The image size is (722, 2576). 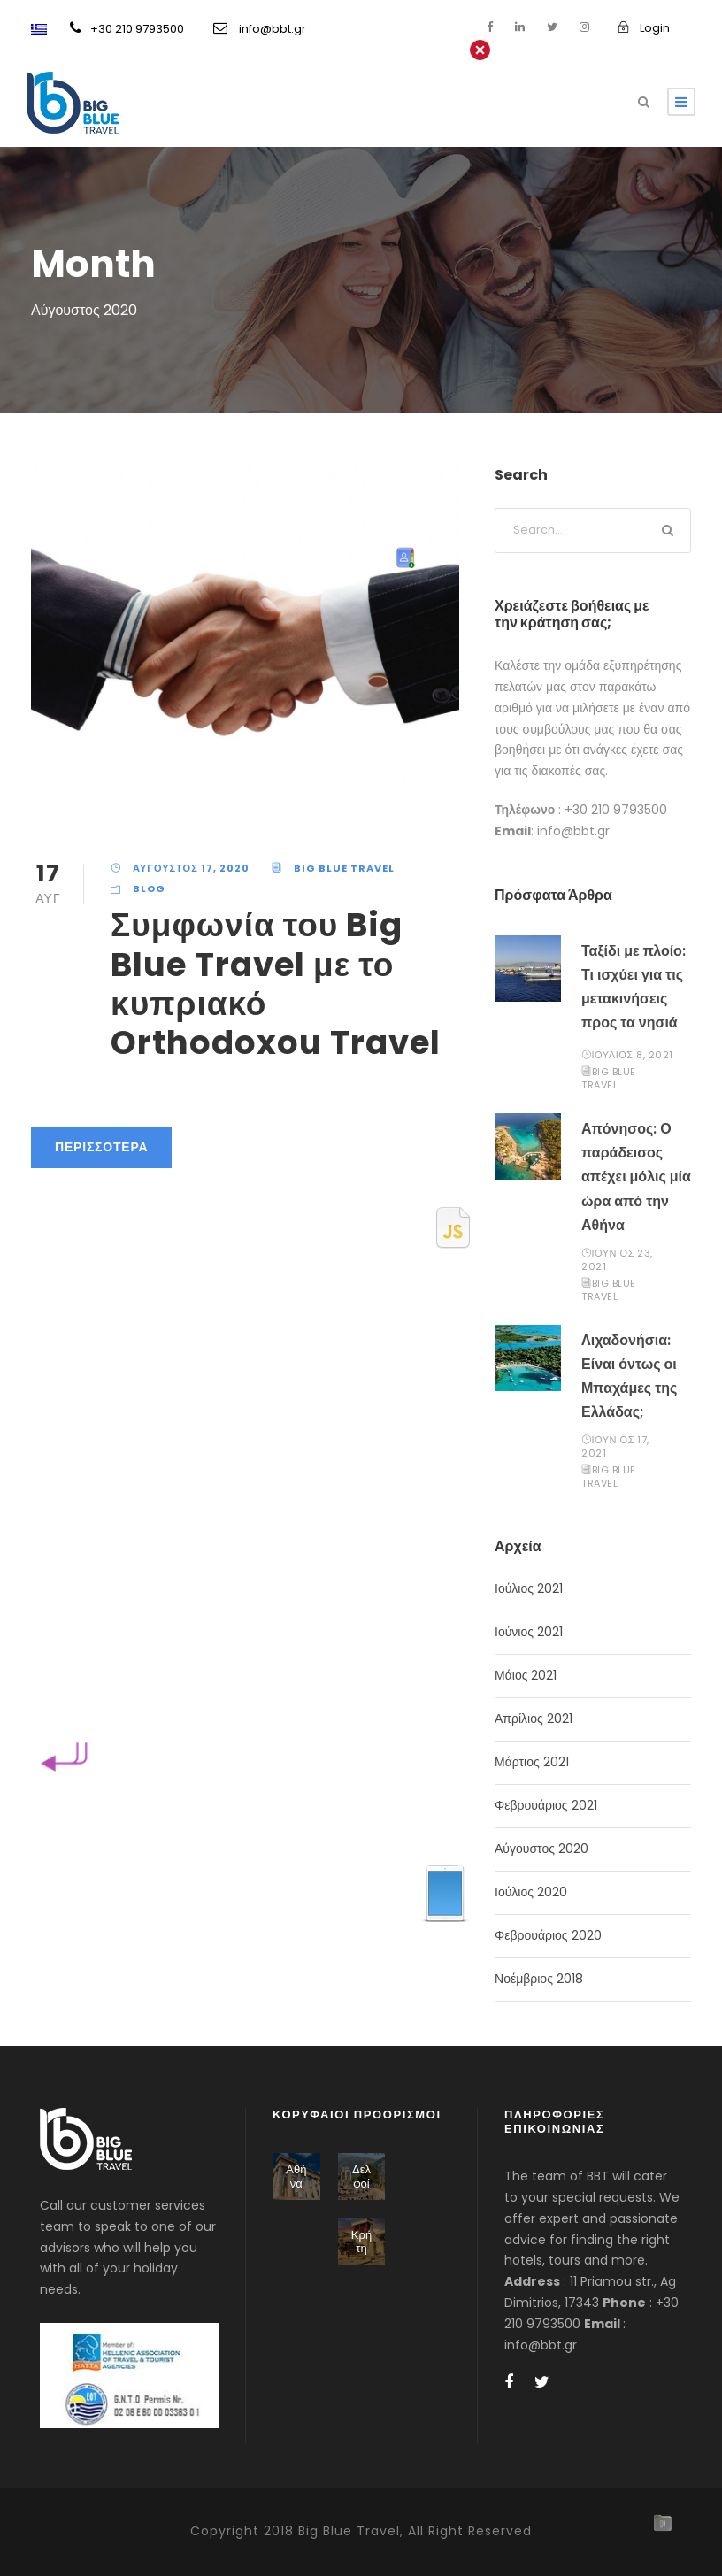 I want to click on view connected iPad Mini device, so click(x=445, y=1888).